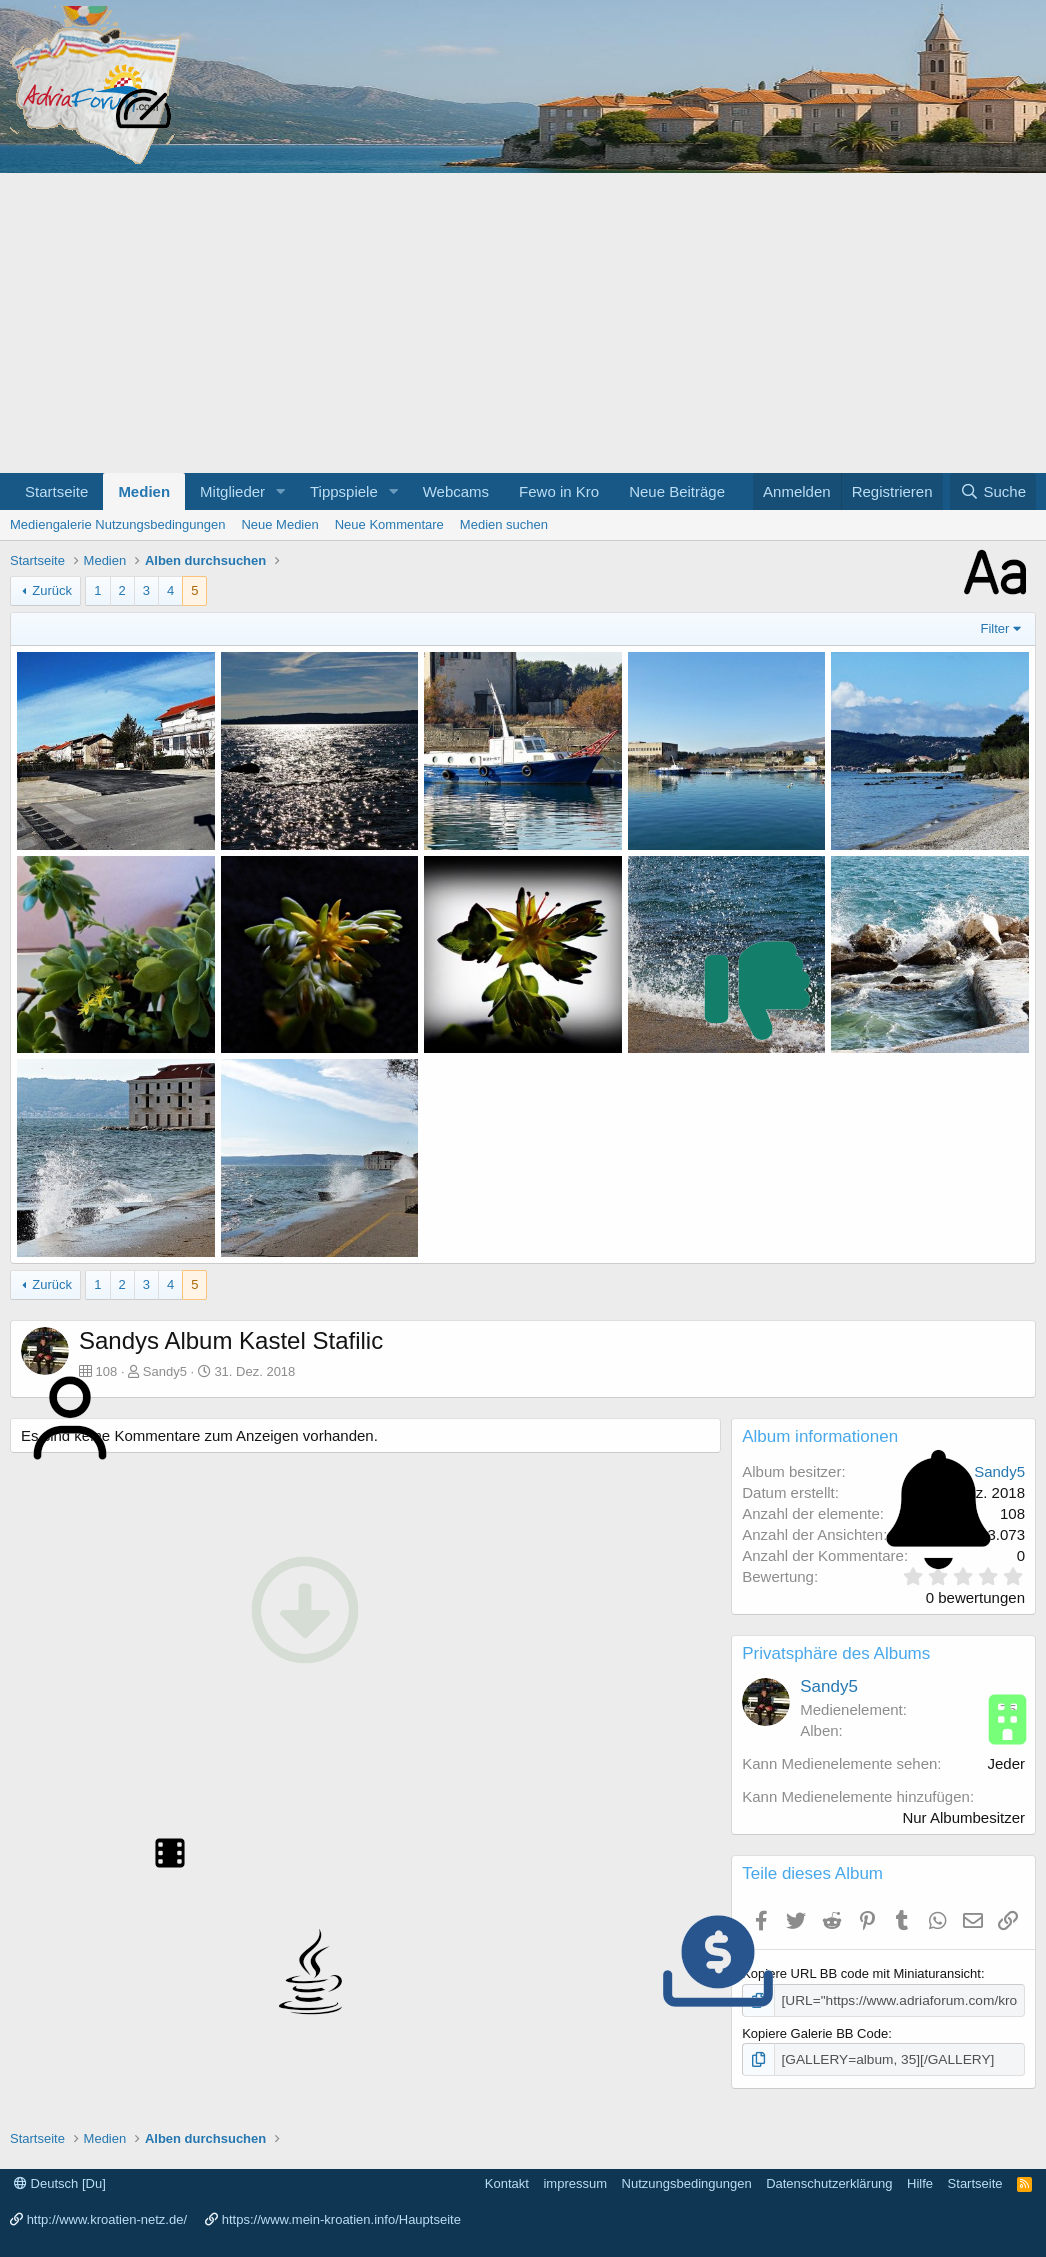 The height and width of the screenshot is (2257, 1046). Describe the element at coordinates (718, 1958) in the screenshot. I see `make a donation` at that location.